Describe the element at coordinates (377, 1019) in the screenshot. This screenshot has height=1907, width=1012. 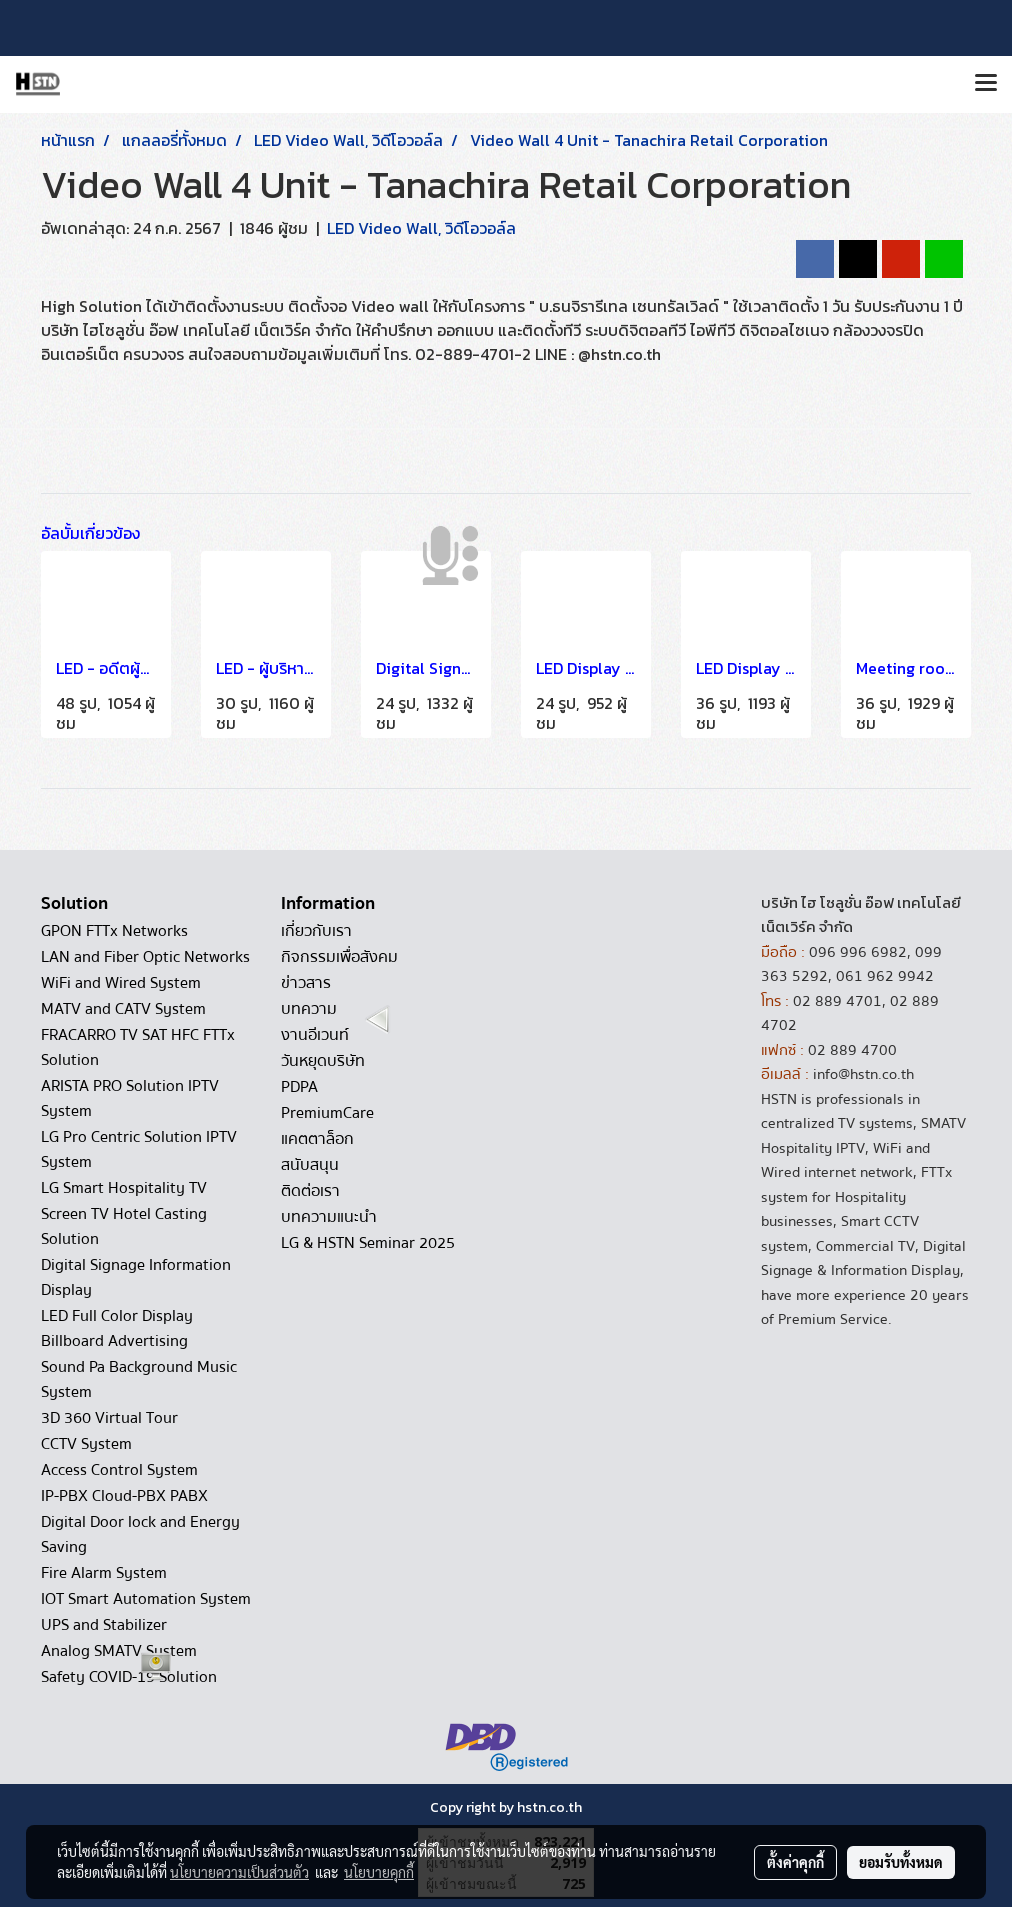
I see `start media playback (right-to-left interface)` at that location.